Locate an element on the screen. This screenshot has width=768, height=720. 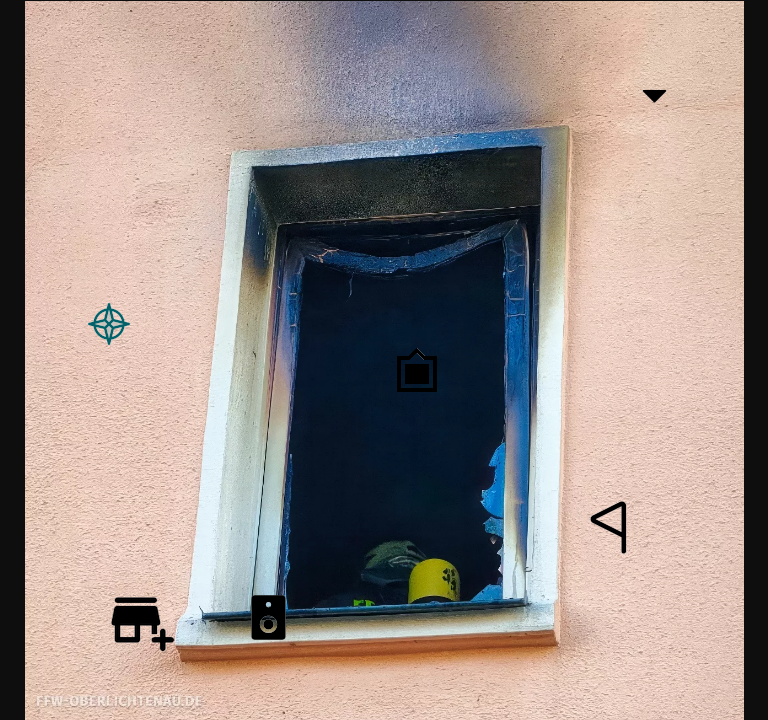
add a new business location is located at coordinates (143, 620).